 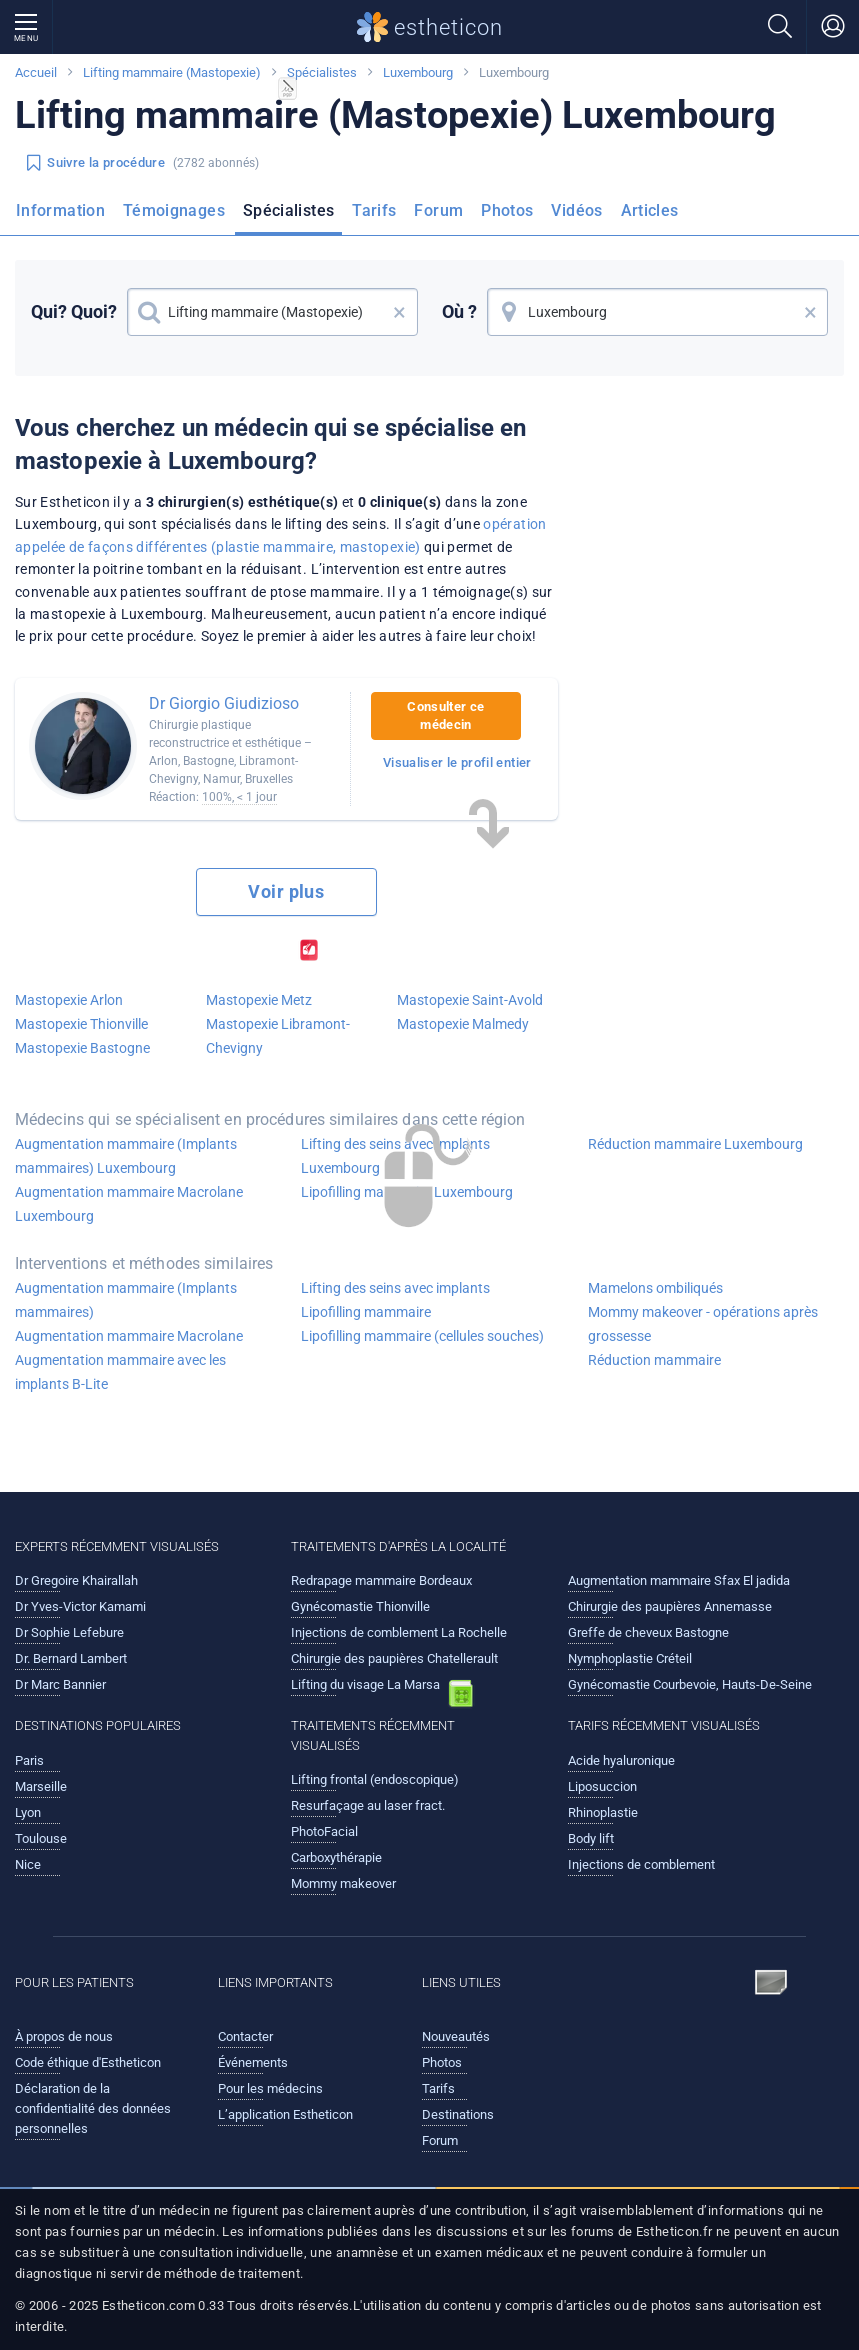 What do you see at coordinates (771, 1983) in the screenshot?
I see `indicates a missing or unavailable image` at bounding box center [771, 1983].